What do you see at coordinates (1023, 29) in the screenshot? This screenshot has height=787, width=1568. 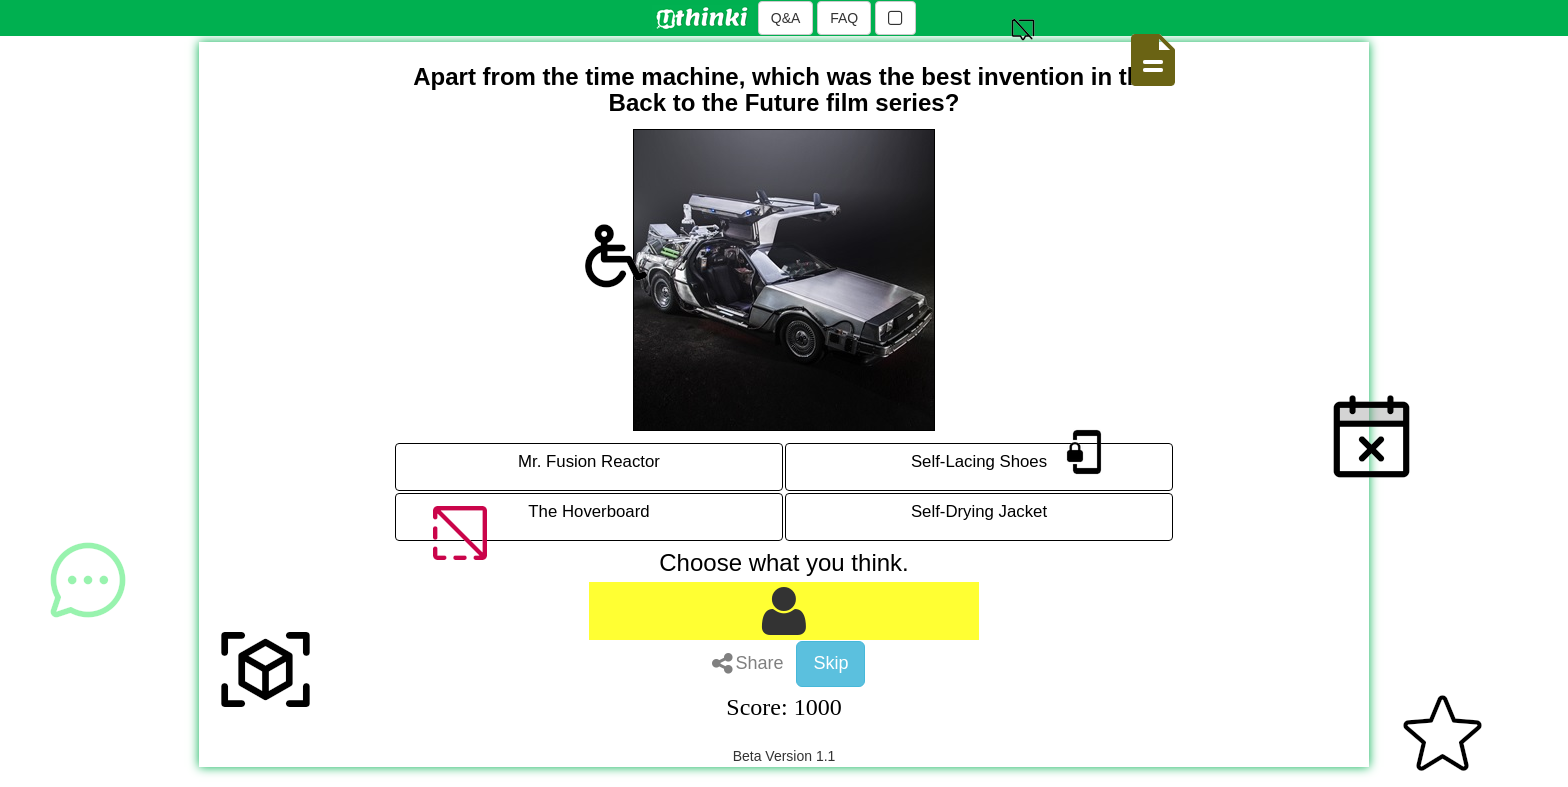 I see `mute or disable chat notifications` at bounding box center [1023, 29].